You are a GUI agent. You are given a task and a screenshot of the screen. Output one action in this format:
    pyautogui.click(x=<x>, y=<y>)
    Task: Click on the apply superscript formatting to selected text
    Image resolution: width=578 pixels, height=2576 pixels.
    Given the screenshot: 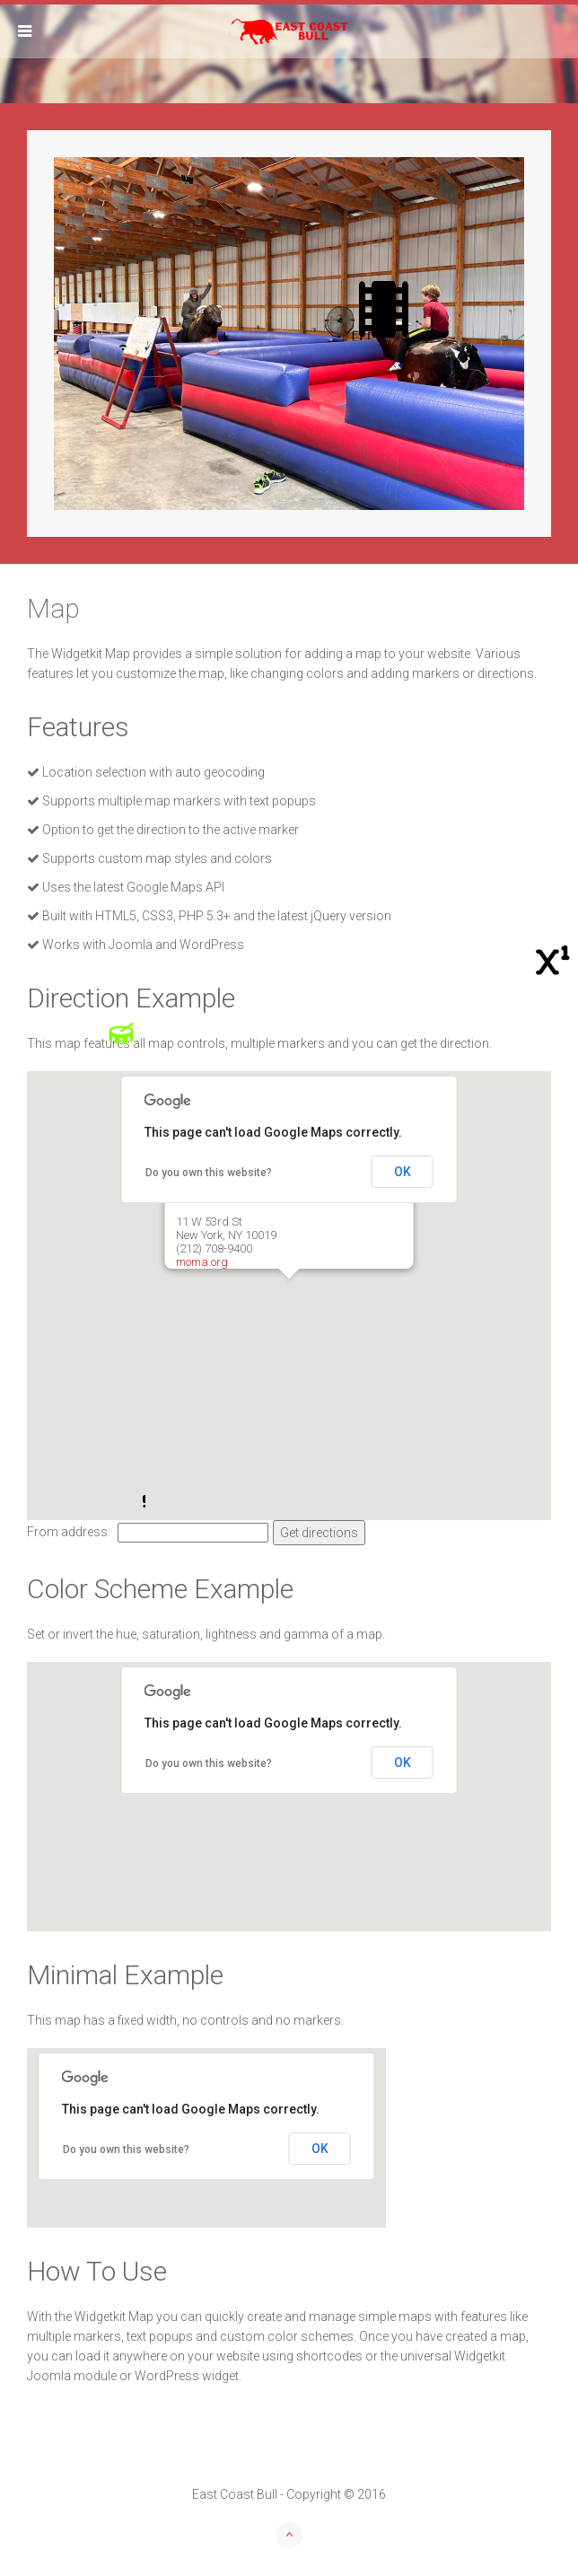 What is the action you would take?
    pyautogui.click(x=550, y=962)
    